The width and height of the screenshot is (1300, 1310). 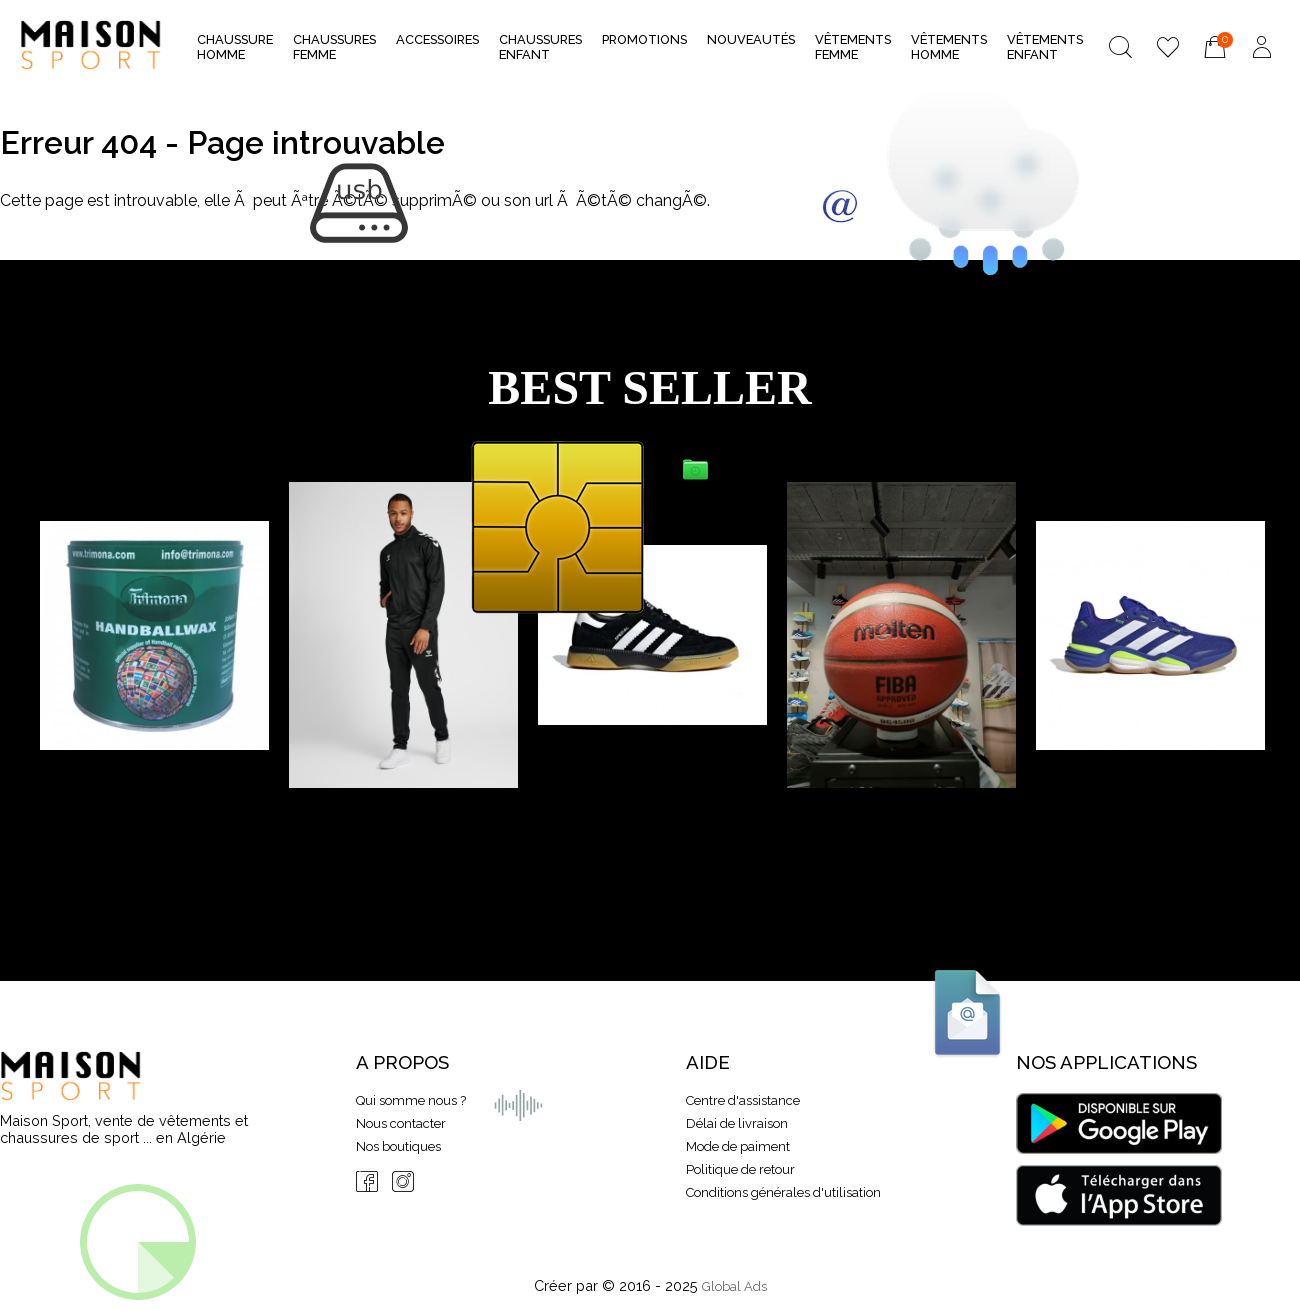 I want to click on microsoft outlook email file, so click(x=967, y=1012).